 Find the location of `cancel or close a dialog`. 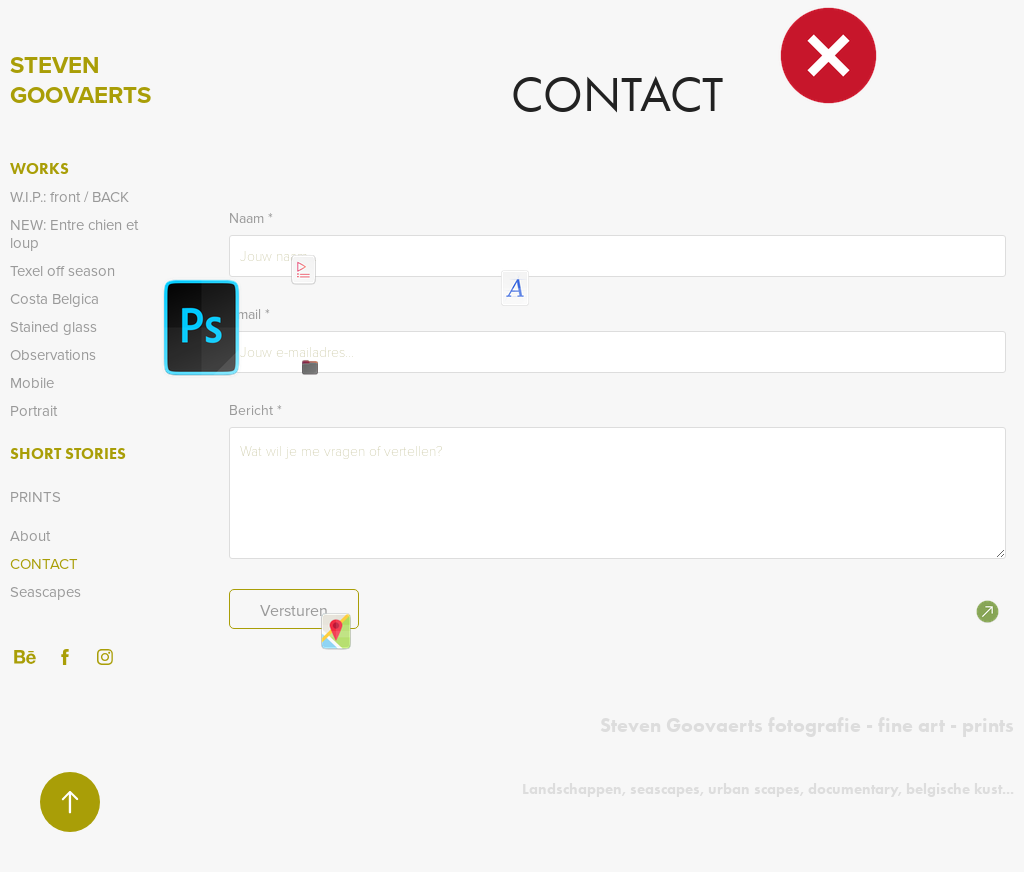

cancel or close a dialog is located at coordinates (828, 55).